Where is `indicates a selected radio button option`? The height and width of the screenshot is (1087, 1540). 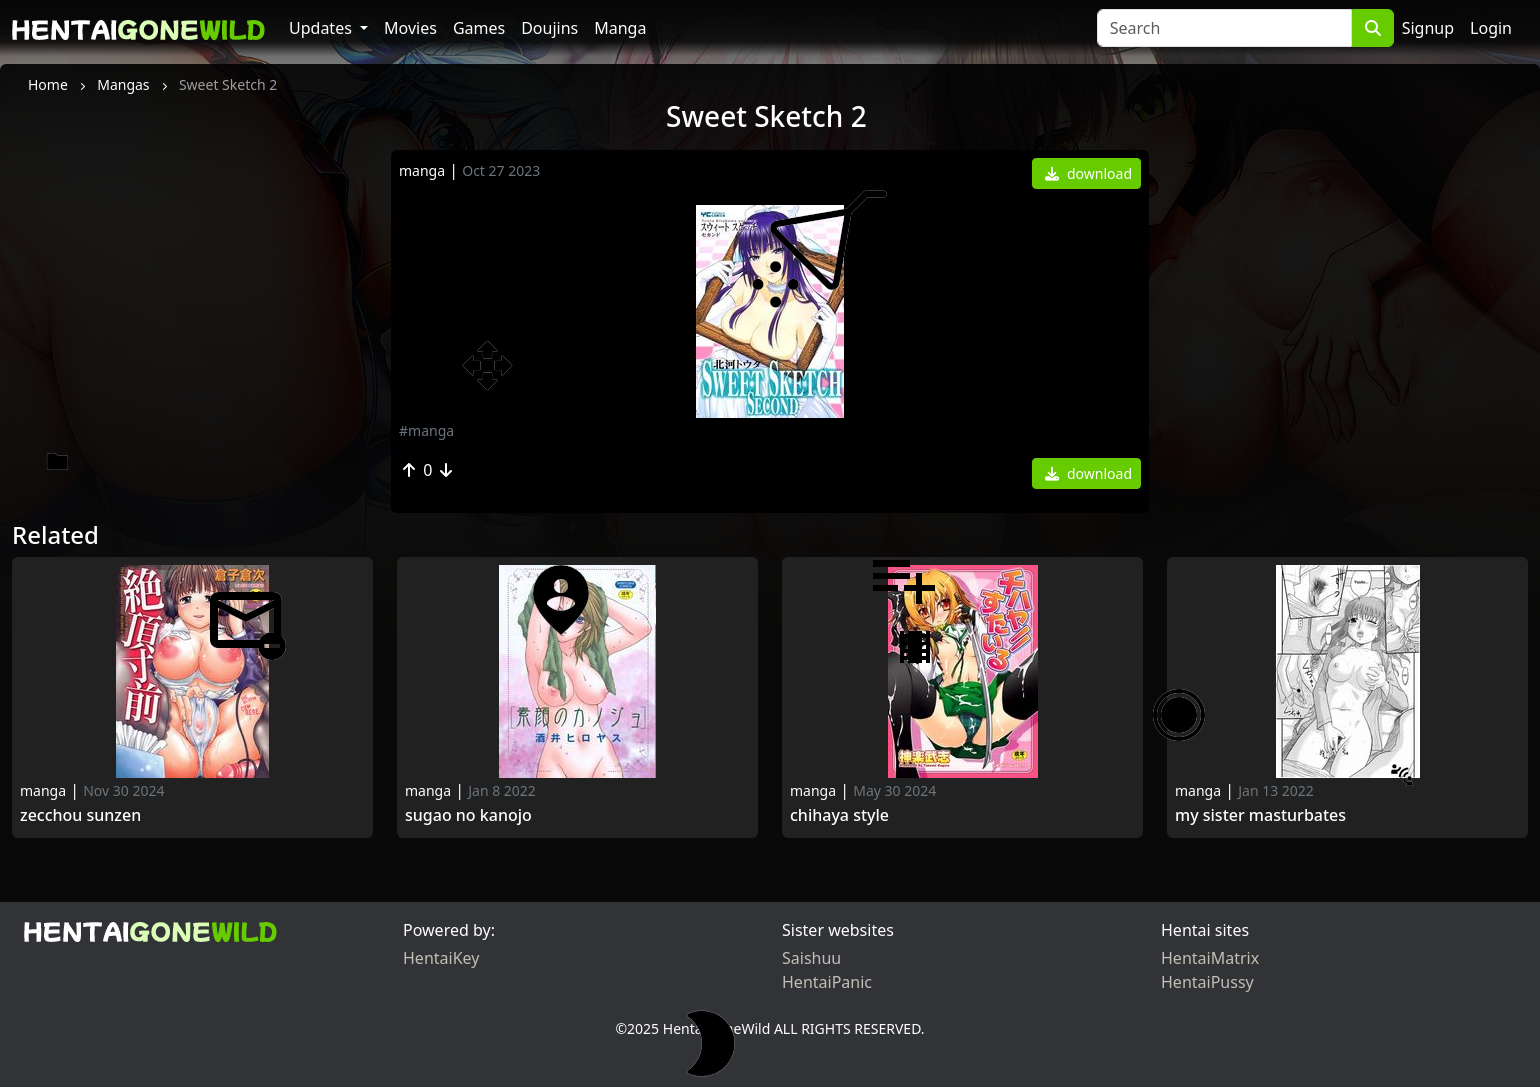 indicates a selected radio button option is located at coordinates (1179, 715).